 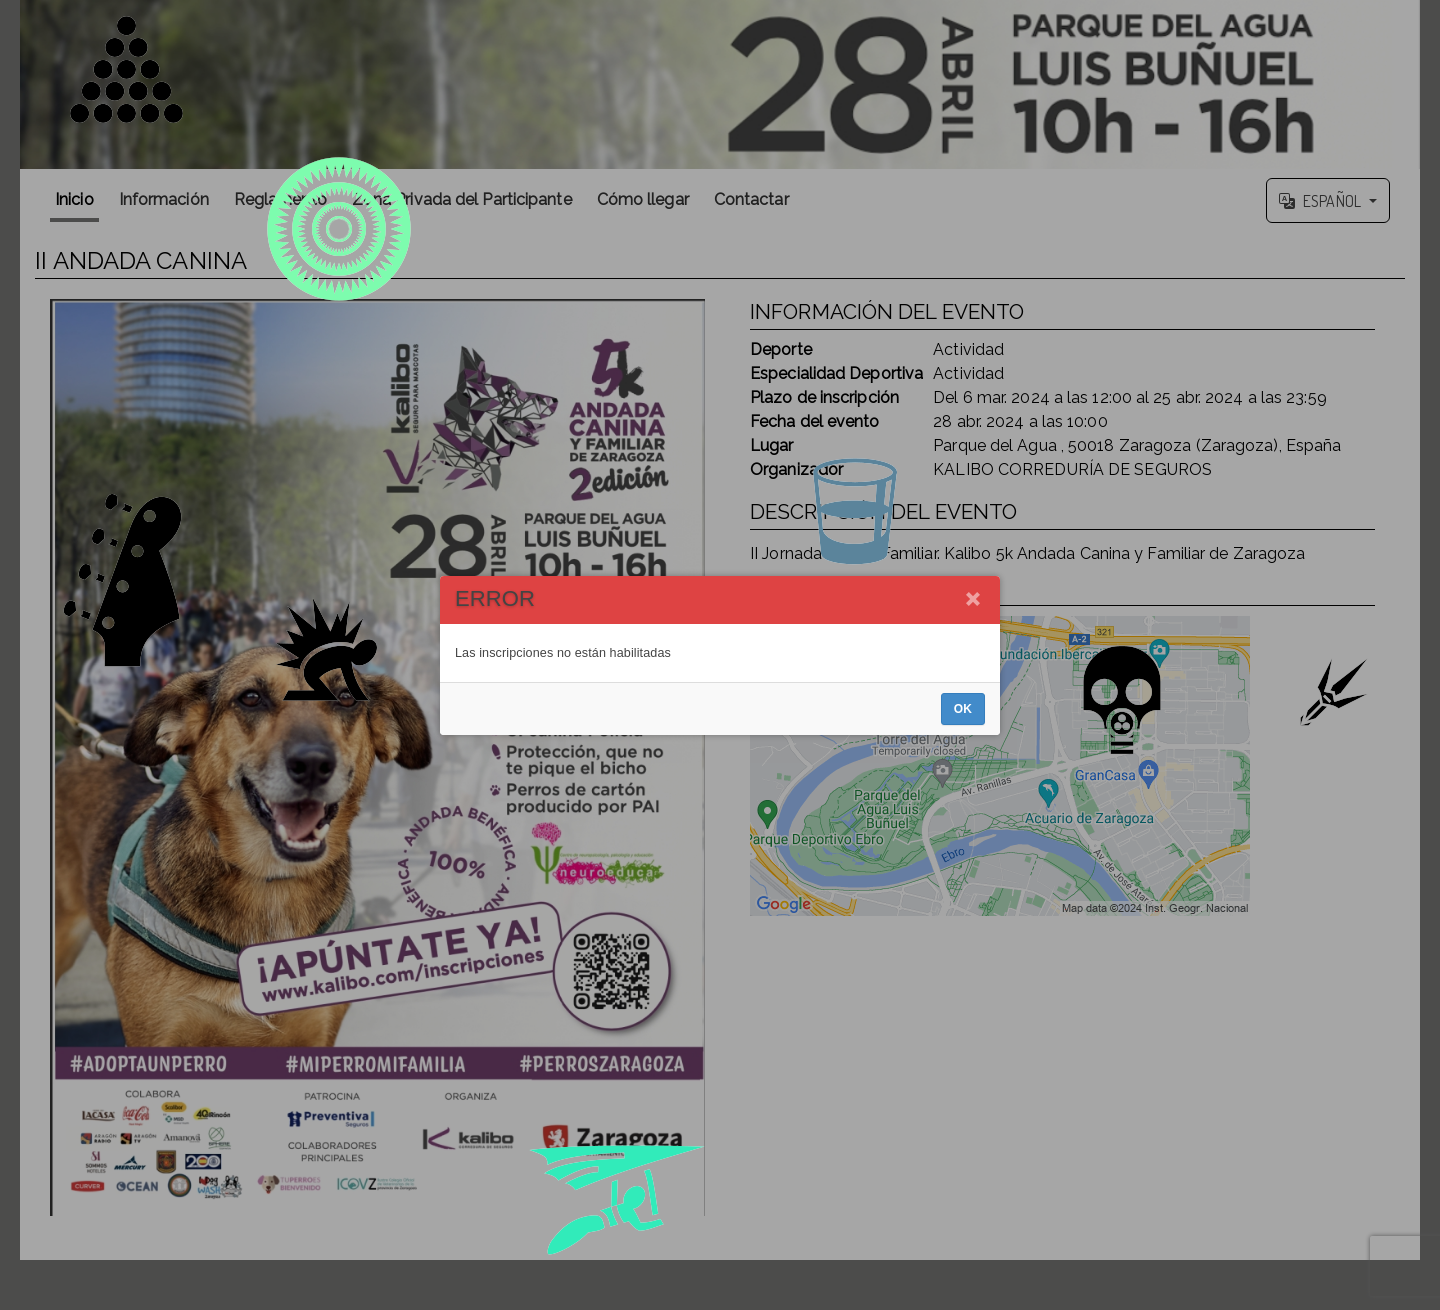 I want to click on access bass guitar or music settings, so click(x=122, y=578).